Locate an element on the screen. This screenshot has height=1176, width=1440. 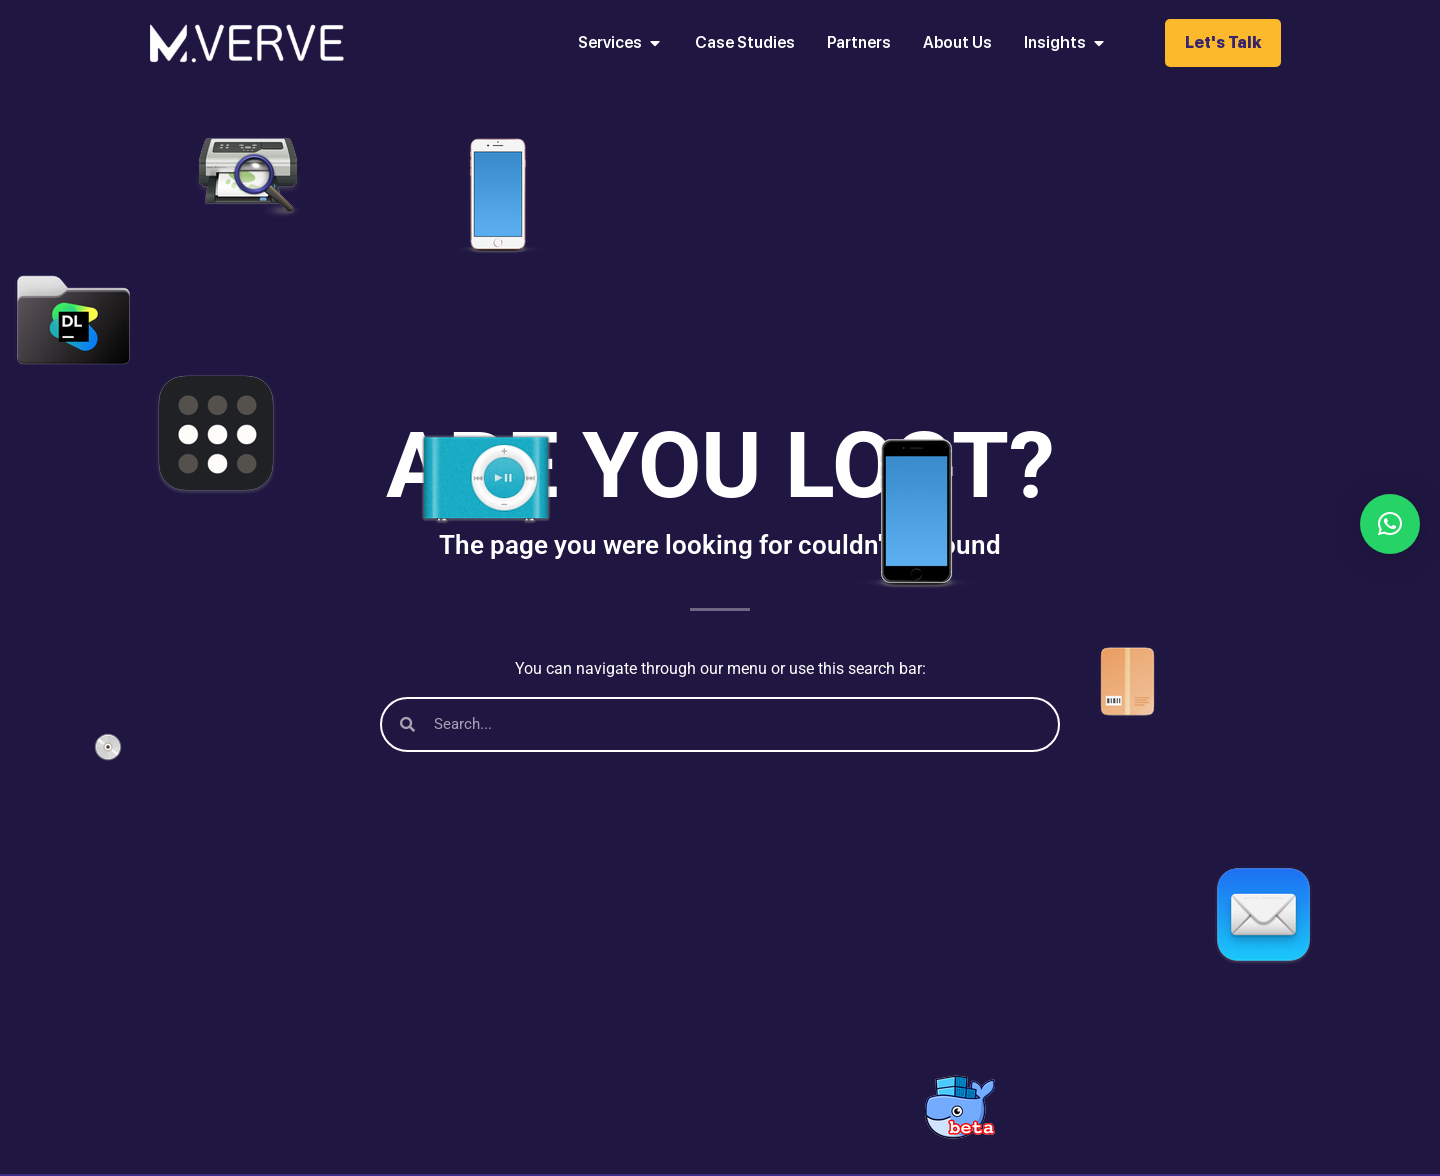
access cd/dvd drive is located at coordinates (108, 747).